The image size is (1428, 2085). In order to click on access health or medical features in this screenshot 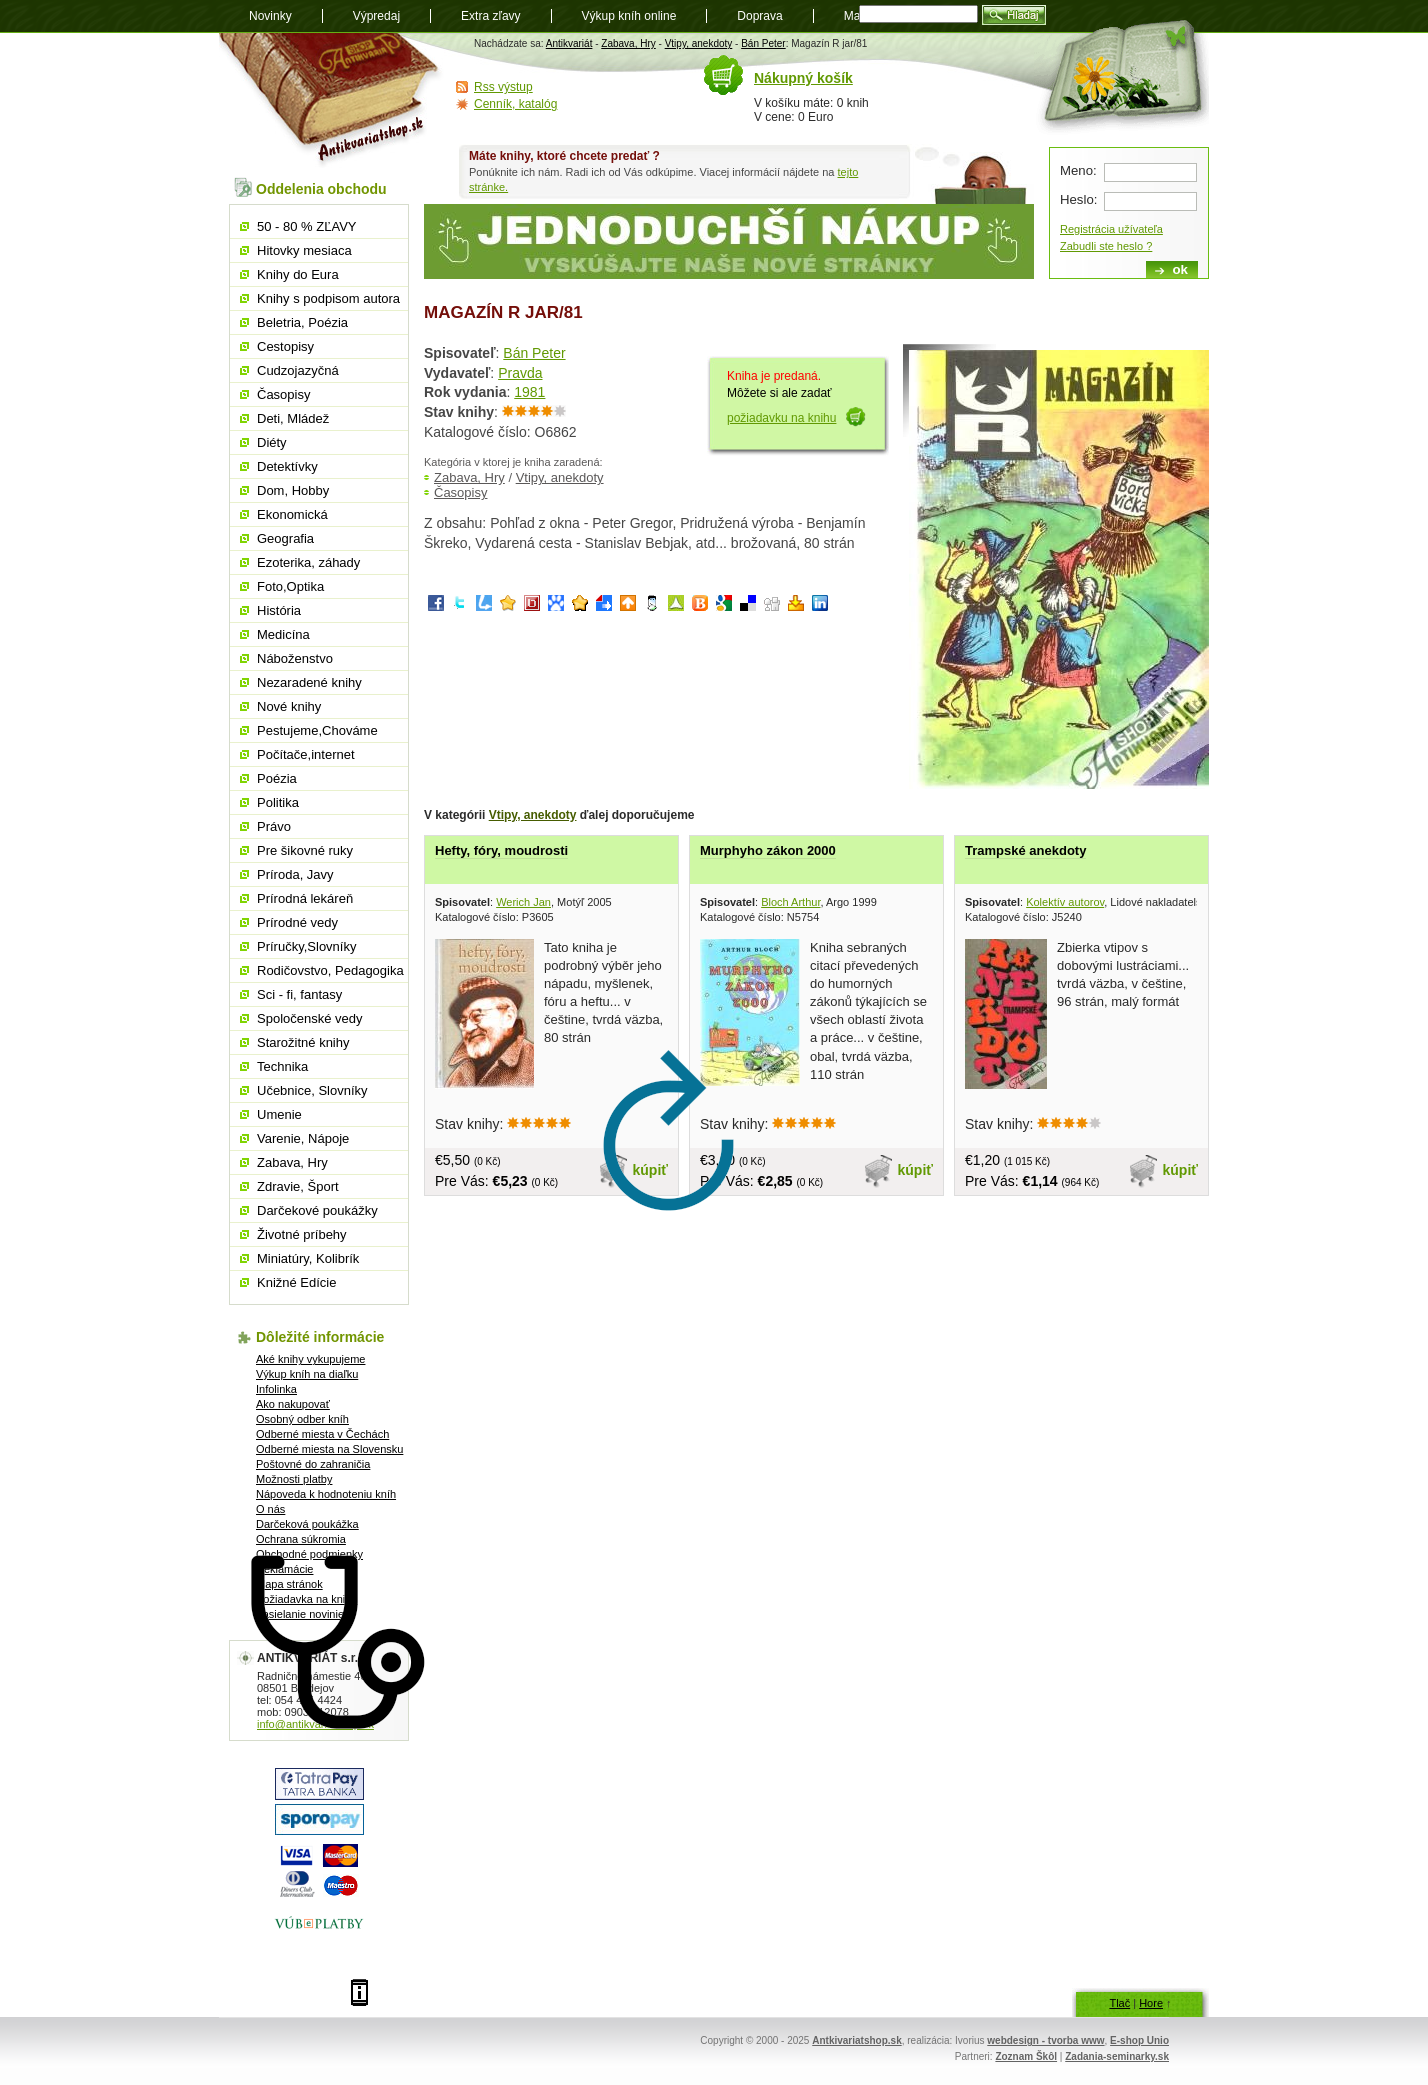, I will do `click(324, 1635)`.